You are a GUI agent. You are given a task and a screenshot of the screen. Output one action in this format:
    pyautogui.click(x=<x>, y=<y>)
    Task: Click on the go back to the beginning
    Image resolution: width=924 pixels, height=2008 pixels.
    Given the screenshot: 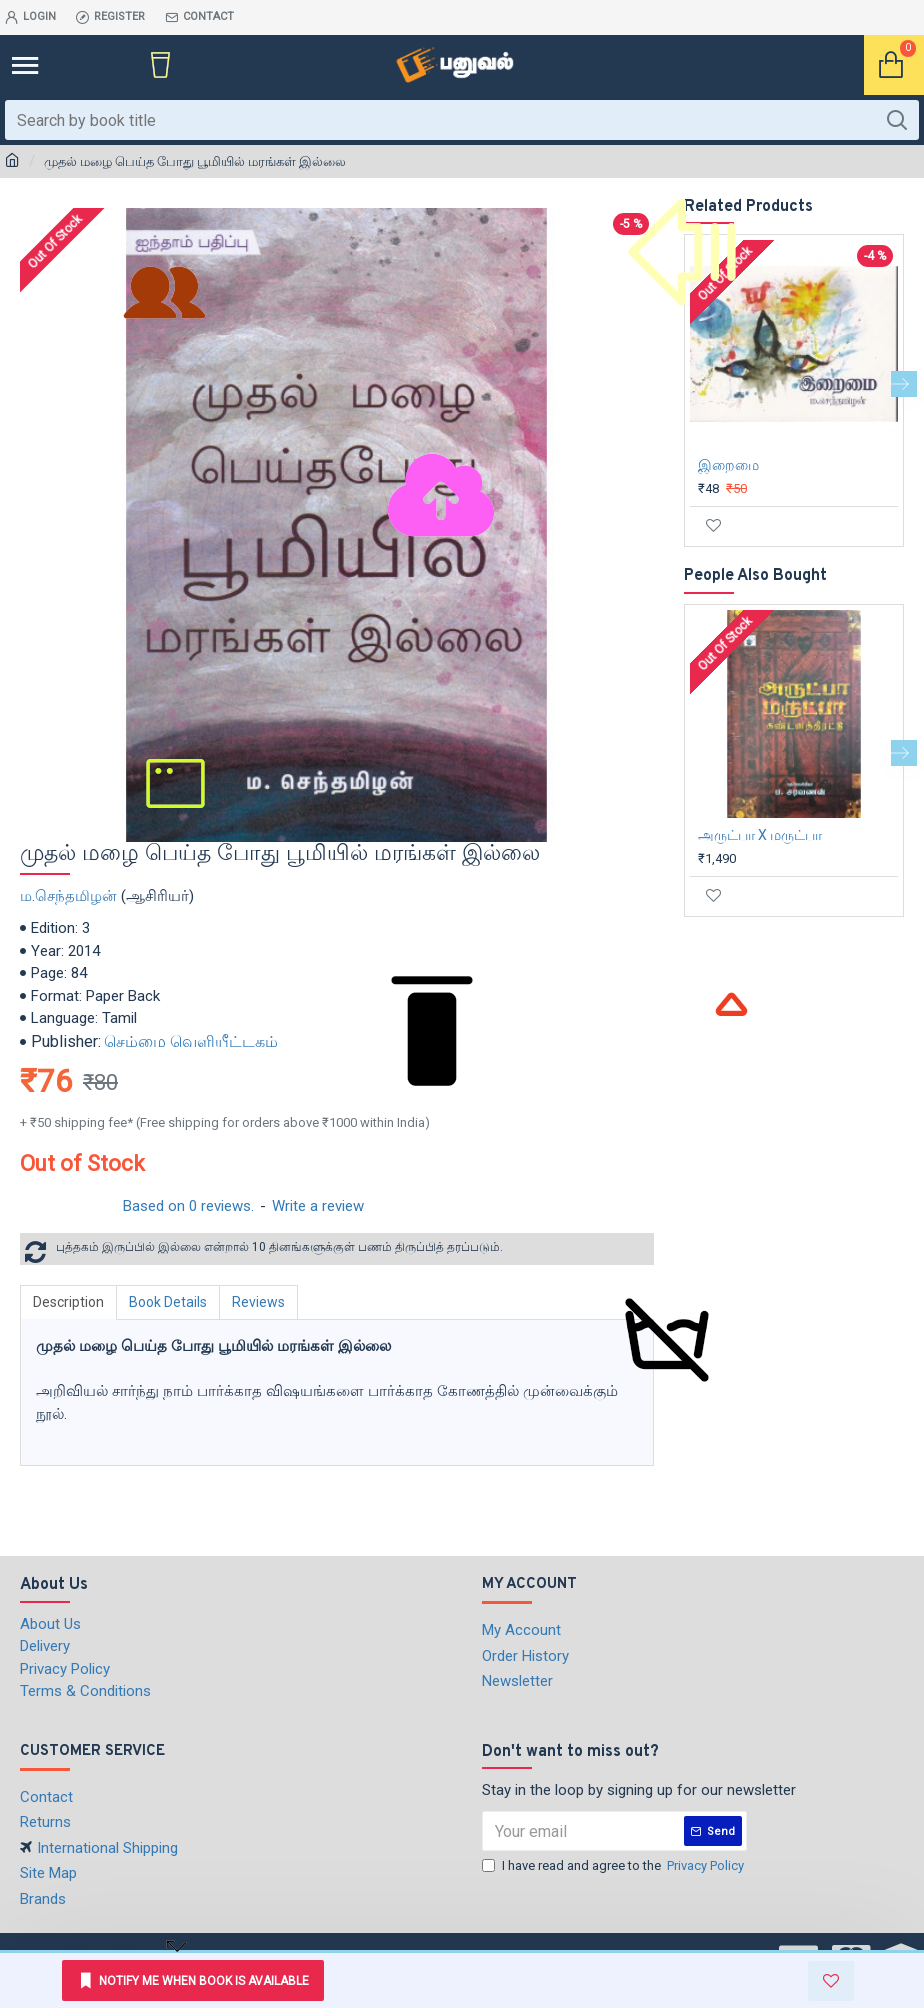 What is the action you would take?
    pyautogui.click(x=686, y=252)
    